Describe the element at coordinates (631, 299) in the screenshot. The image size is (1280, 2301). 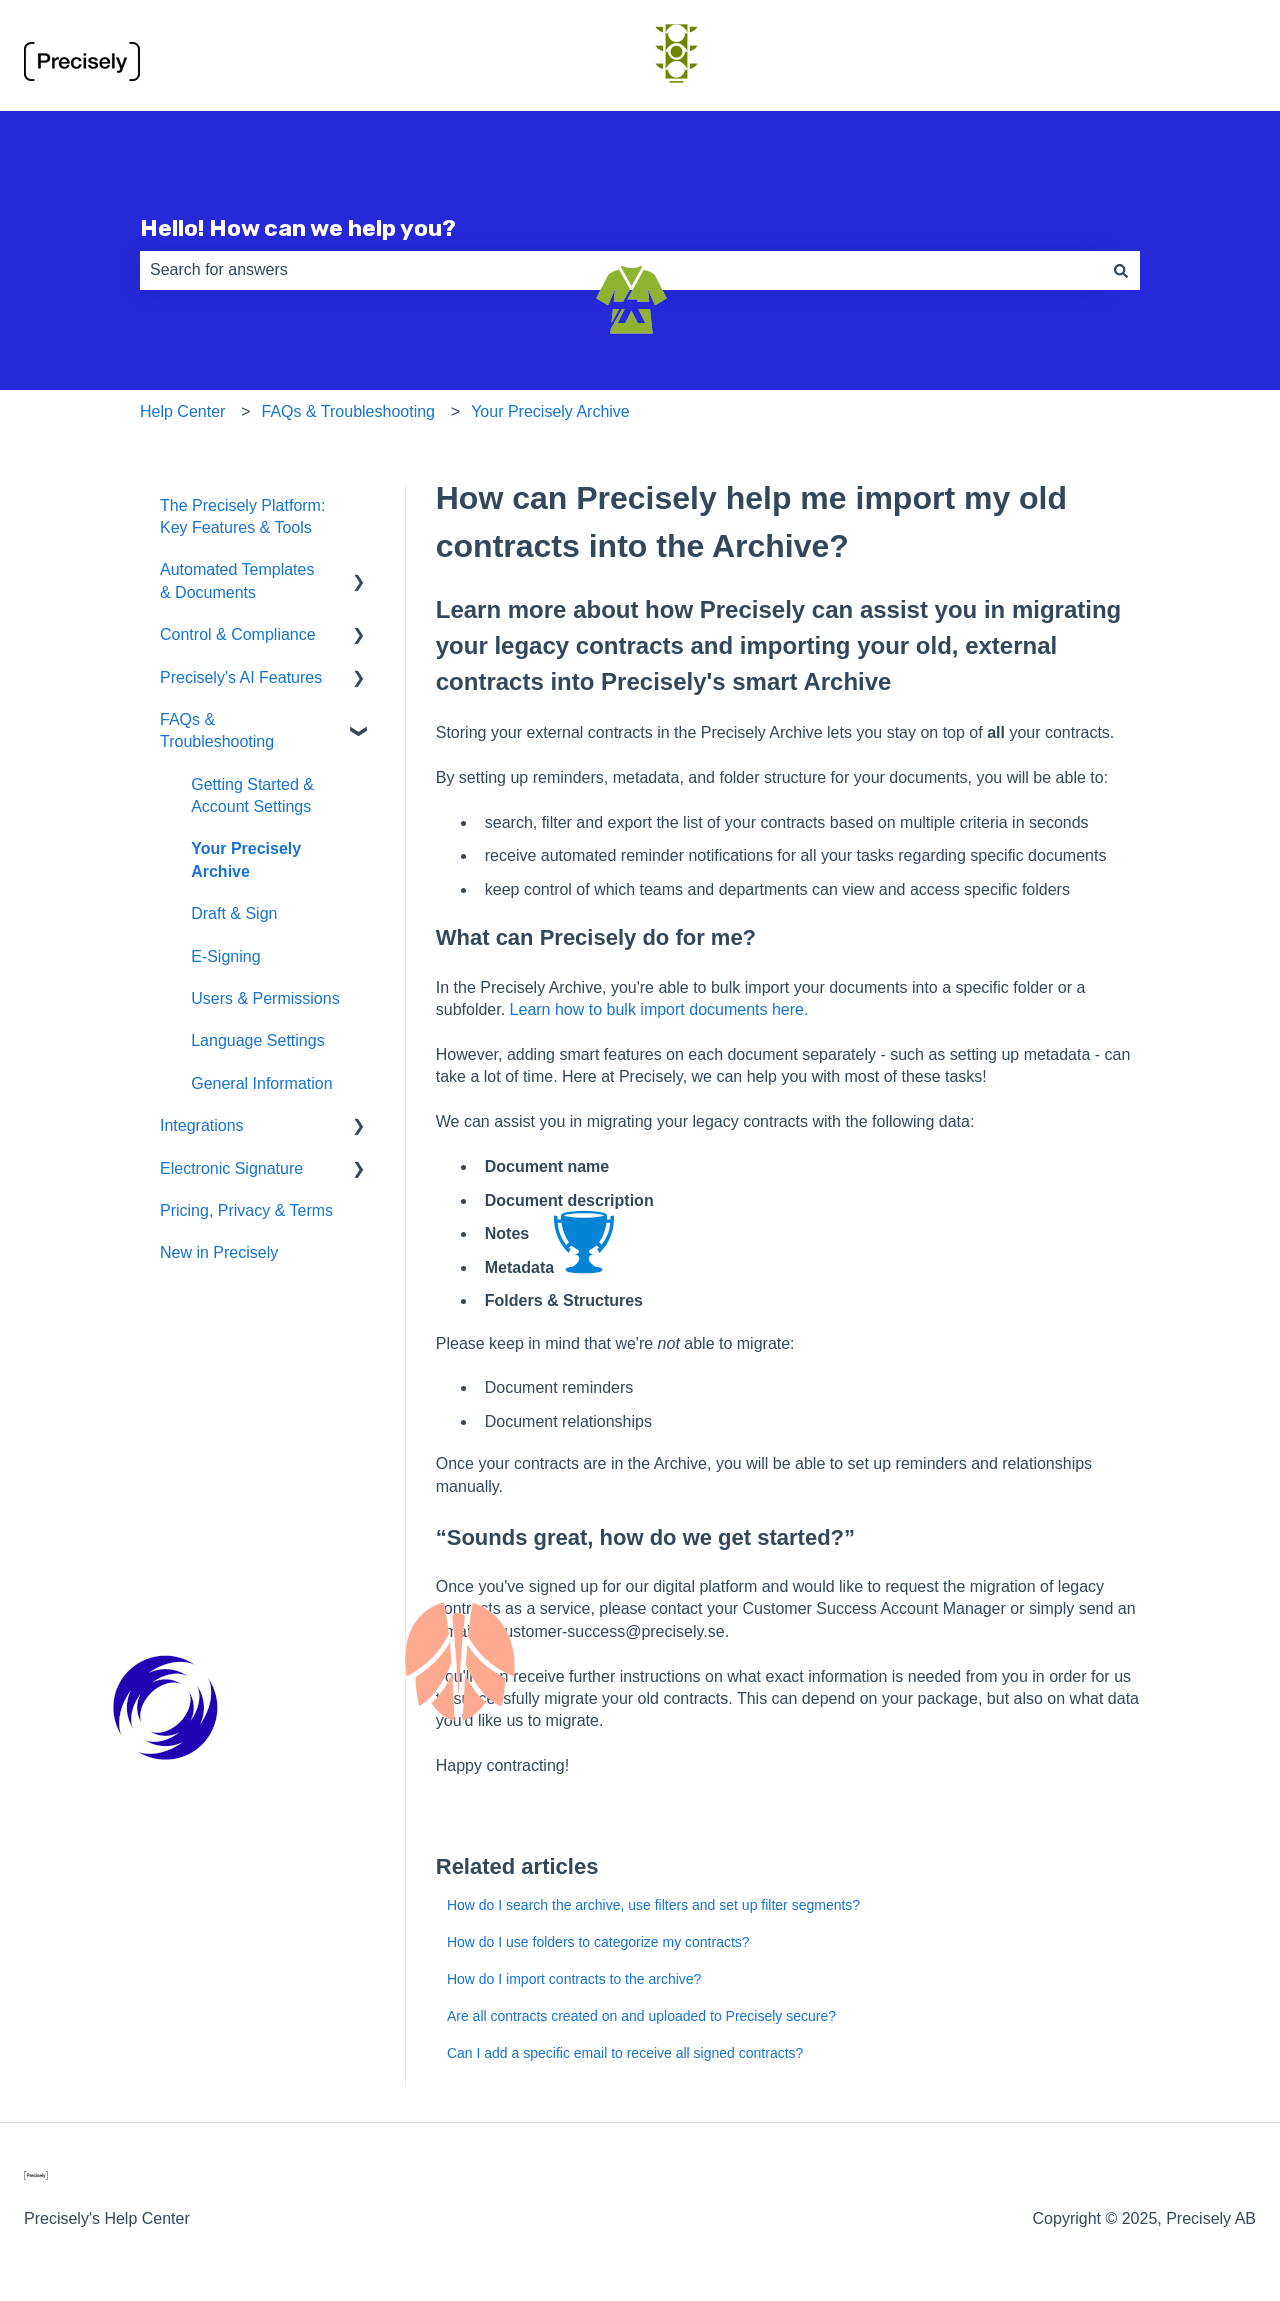
I see `select traditional Japanese clothing item` at that location.